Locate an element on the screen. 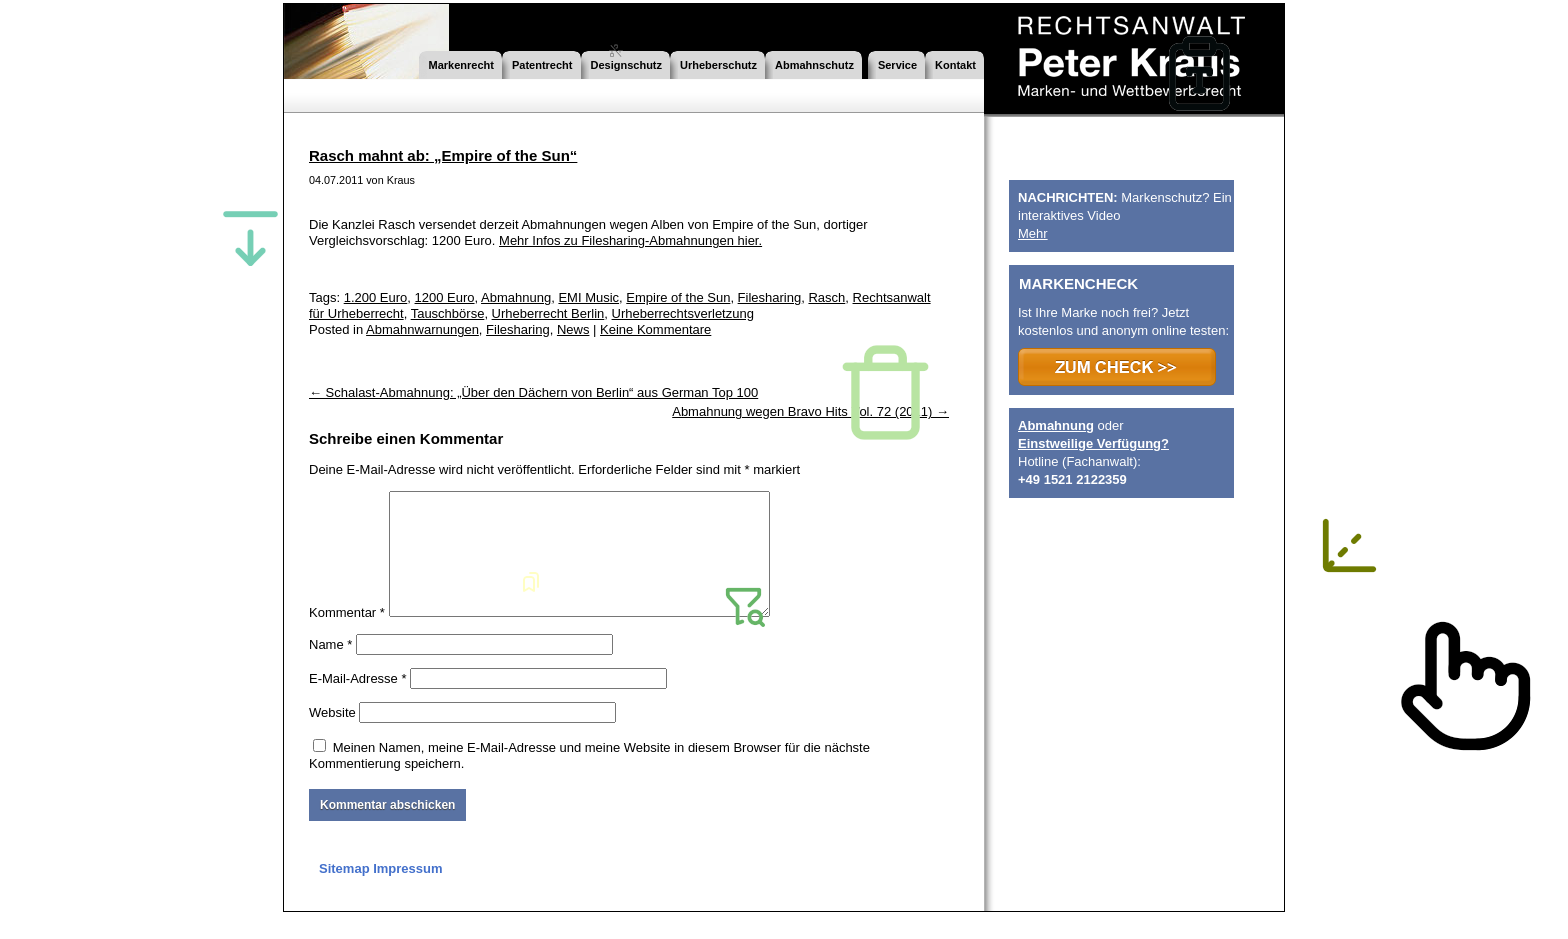  download file or content is located at coordinates (250, 238).